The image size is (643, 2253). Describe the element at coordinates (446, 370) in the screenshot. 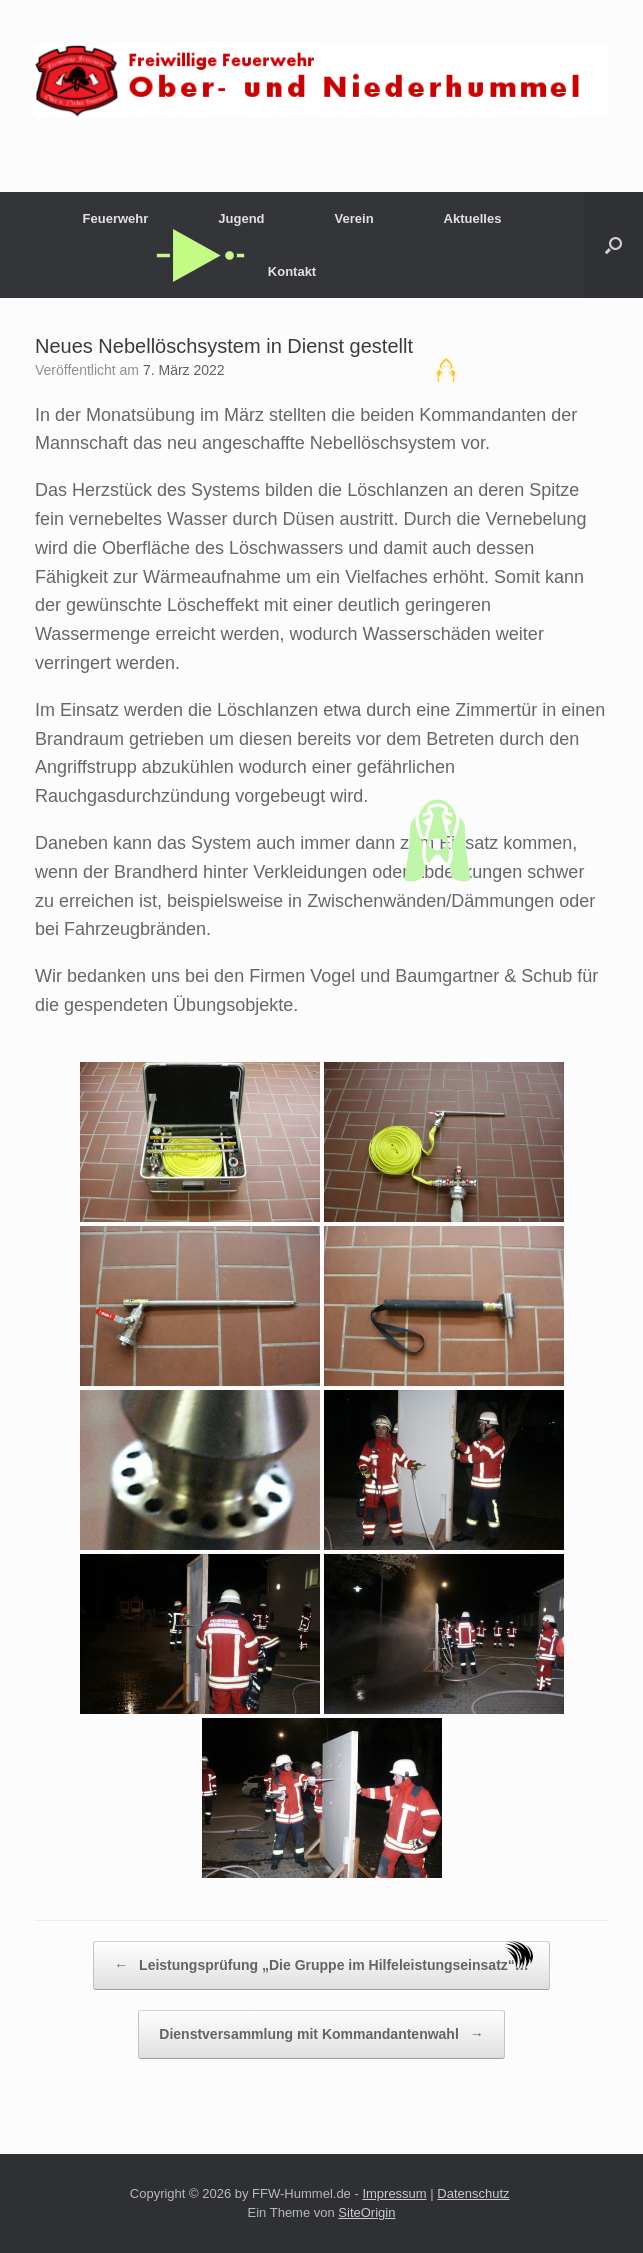

I see `select cultist character class` at that location.